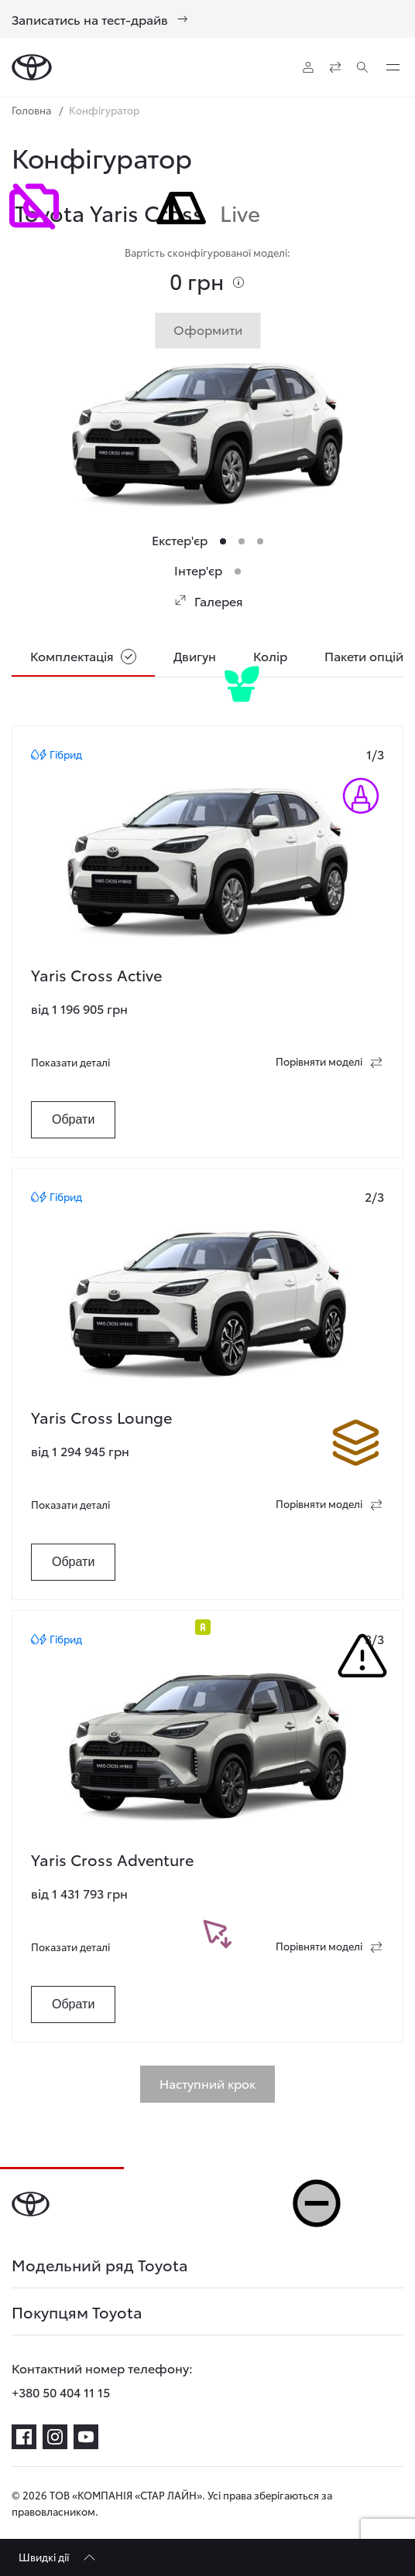 This screenshot has height=2576, width=415. Describe the element at coordinates (181, 210) in the screenshot. I see `access camping or outdoor activity features` at that location.